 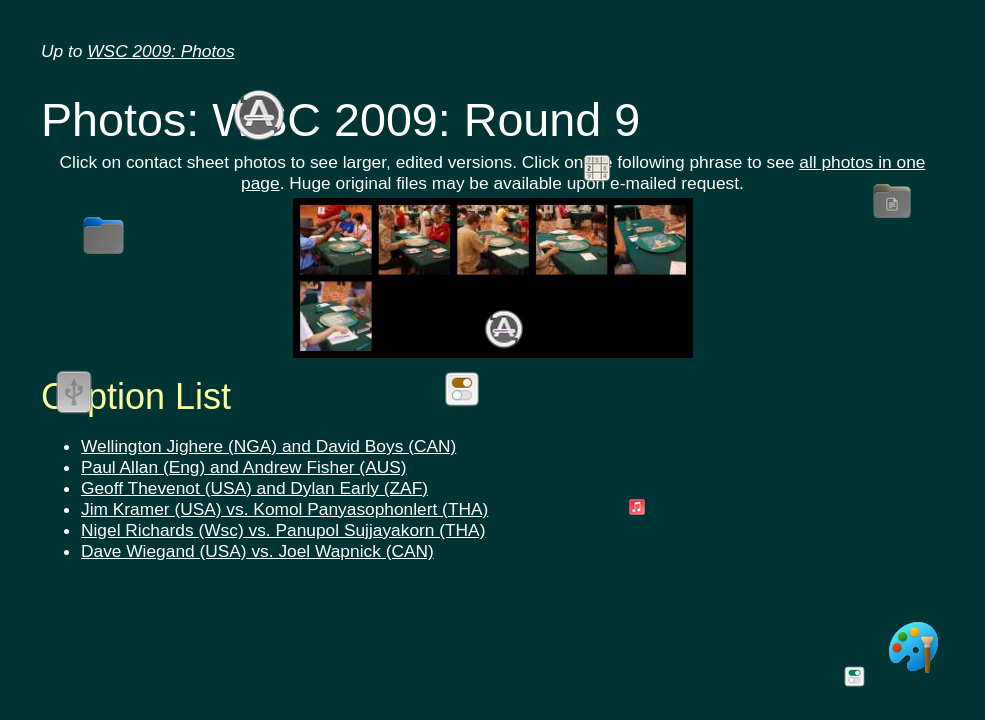 What do you see at coordinates (892, 201) in the screenshot?
I see `open your documents folder` at bounding box center [892, 201].